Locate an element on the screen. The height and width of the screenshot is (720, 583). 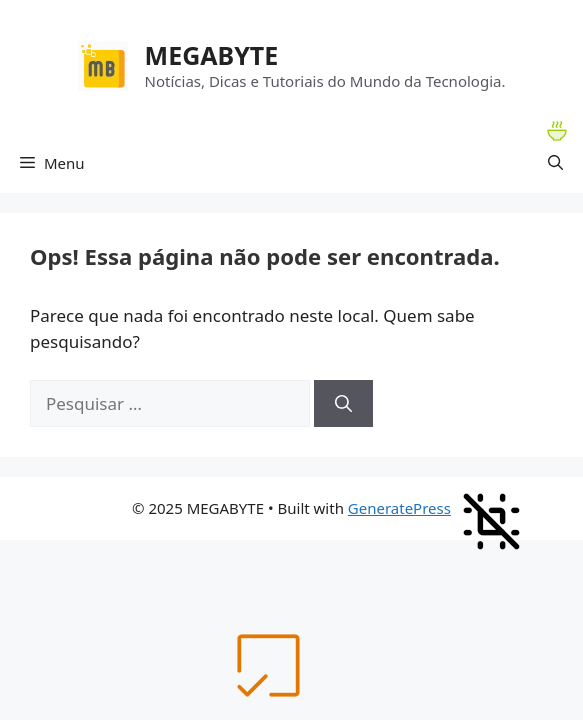
indicates hot food or meal options is located at coordinates (557, 131).